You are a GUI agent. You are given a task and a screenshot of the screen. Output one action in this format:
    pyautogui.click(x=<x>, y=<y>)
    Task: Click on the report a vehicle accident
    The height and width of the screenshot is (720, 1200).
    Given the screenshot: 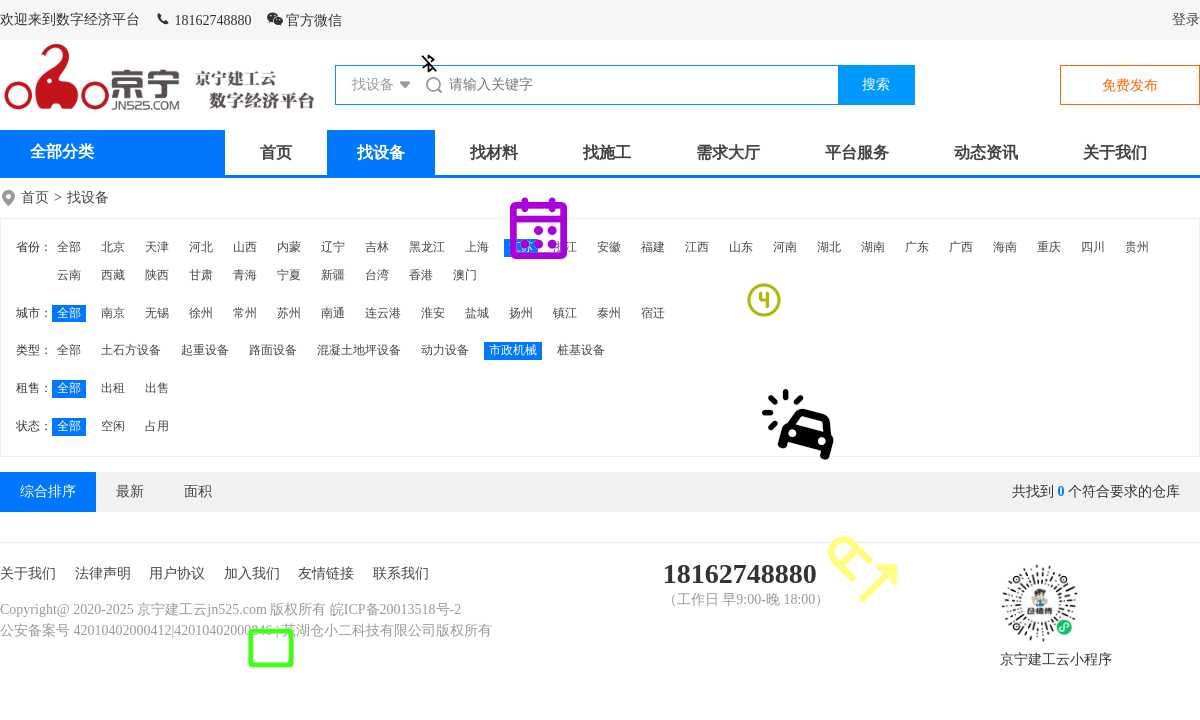 What is the action you would take?
    pyautogui.click(x=799, y=426)
    